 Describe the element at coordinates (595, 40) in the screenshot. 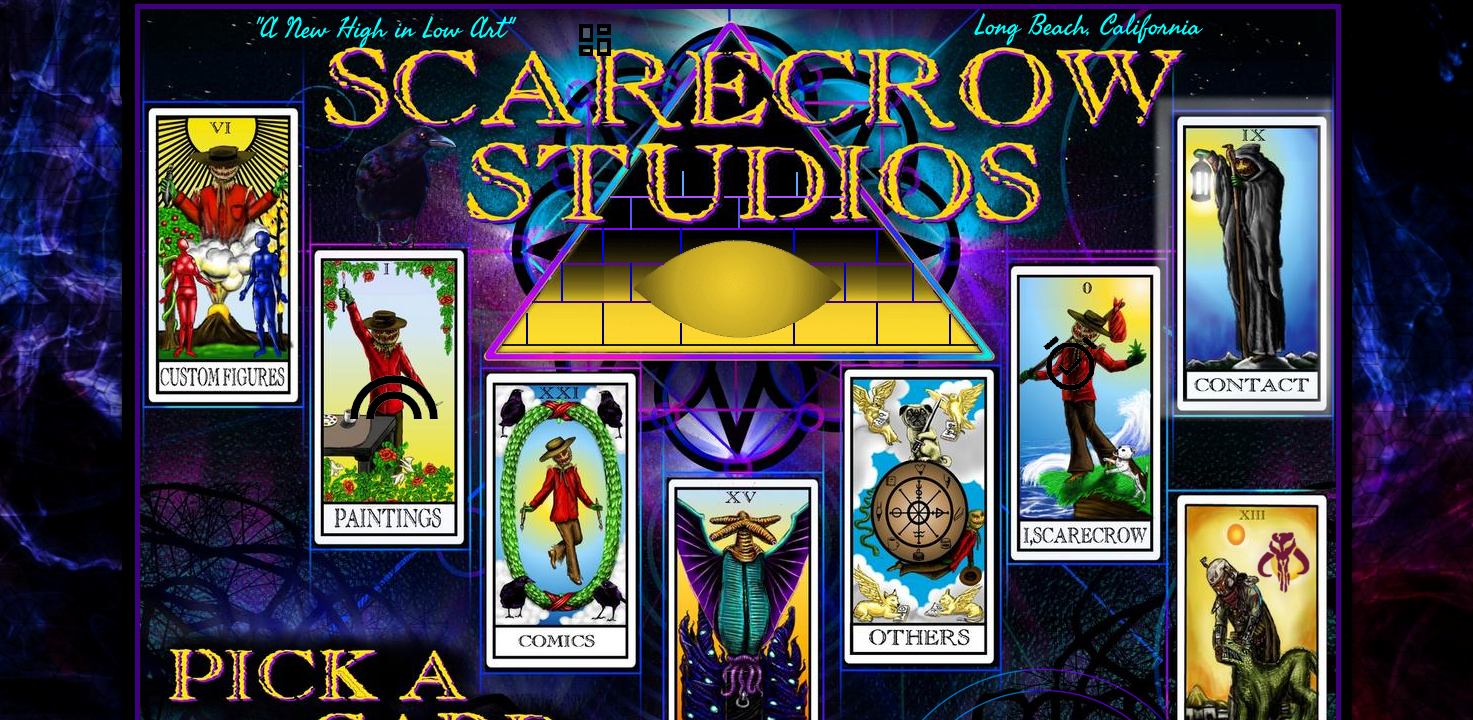

I see `access your dashboard overview` at that location.